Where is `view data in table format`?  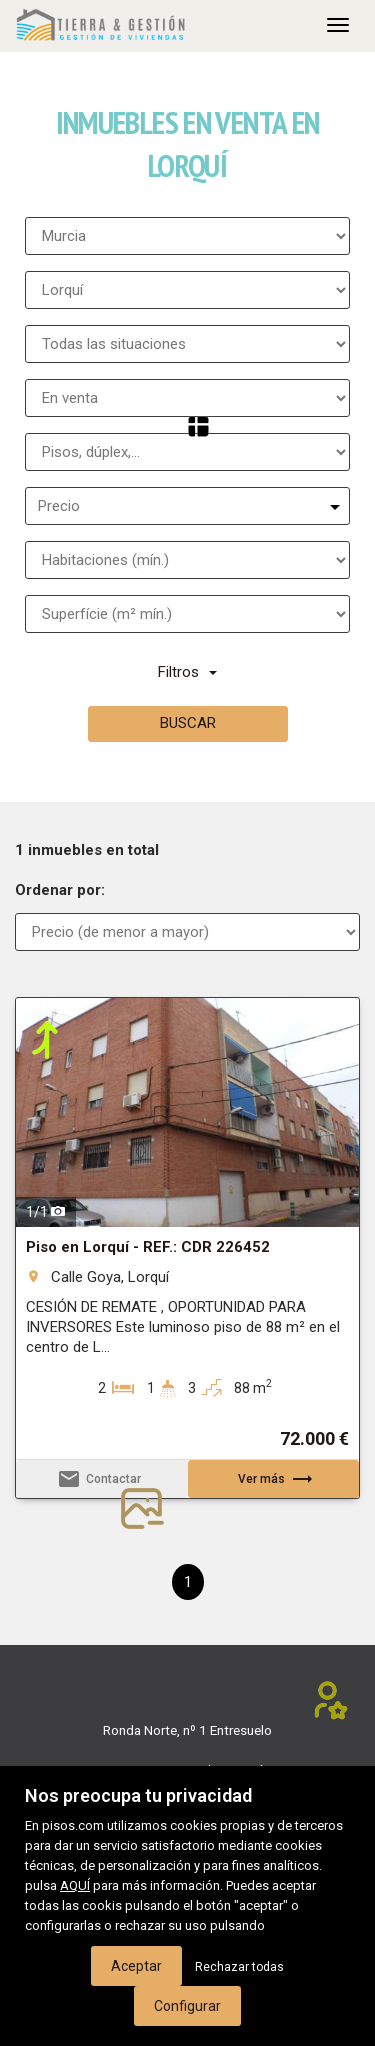
view data in table format is located at coordinates (198, 426).